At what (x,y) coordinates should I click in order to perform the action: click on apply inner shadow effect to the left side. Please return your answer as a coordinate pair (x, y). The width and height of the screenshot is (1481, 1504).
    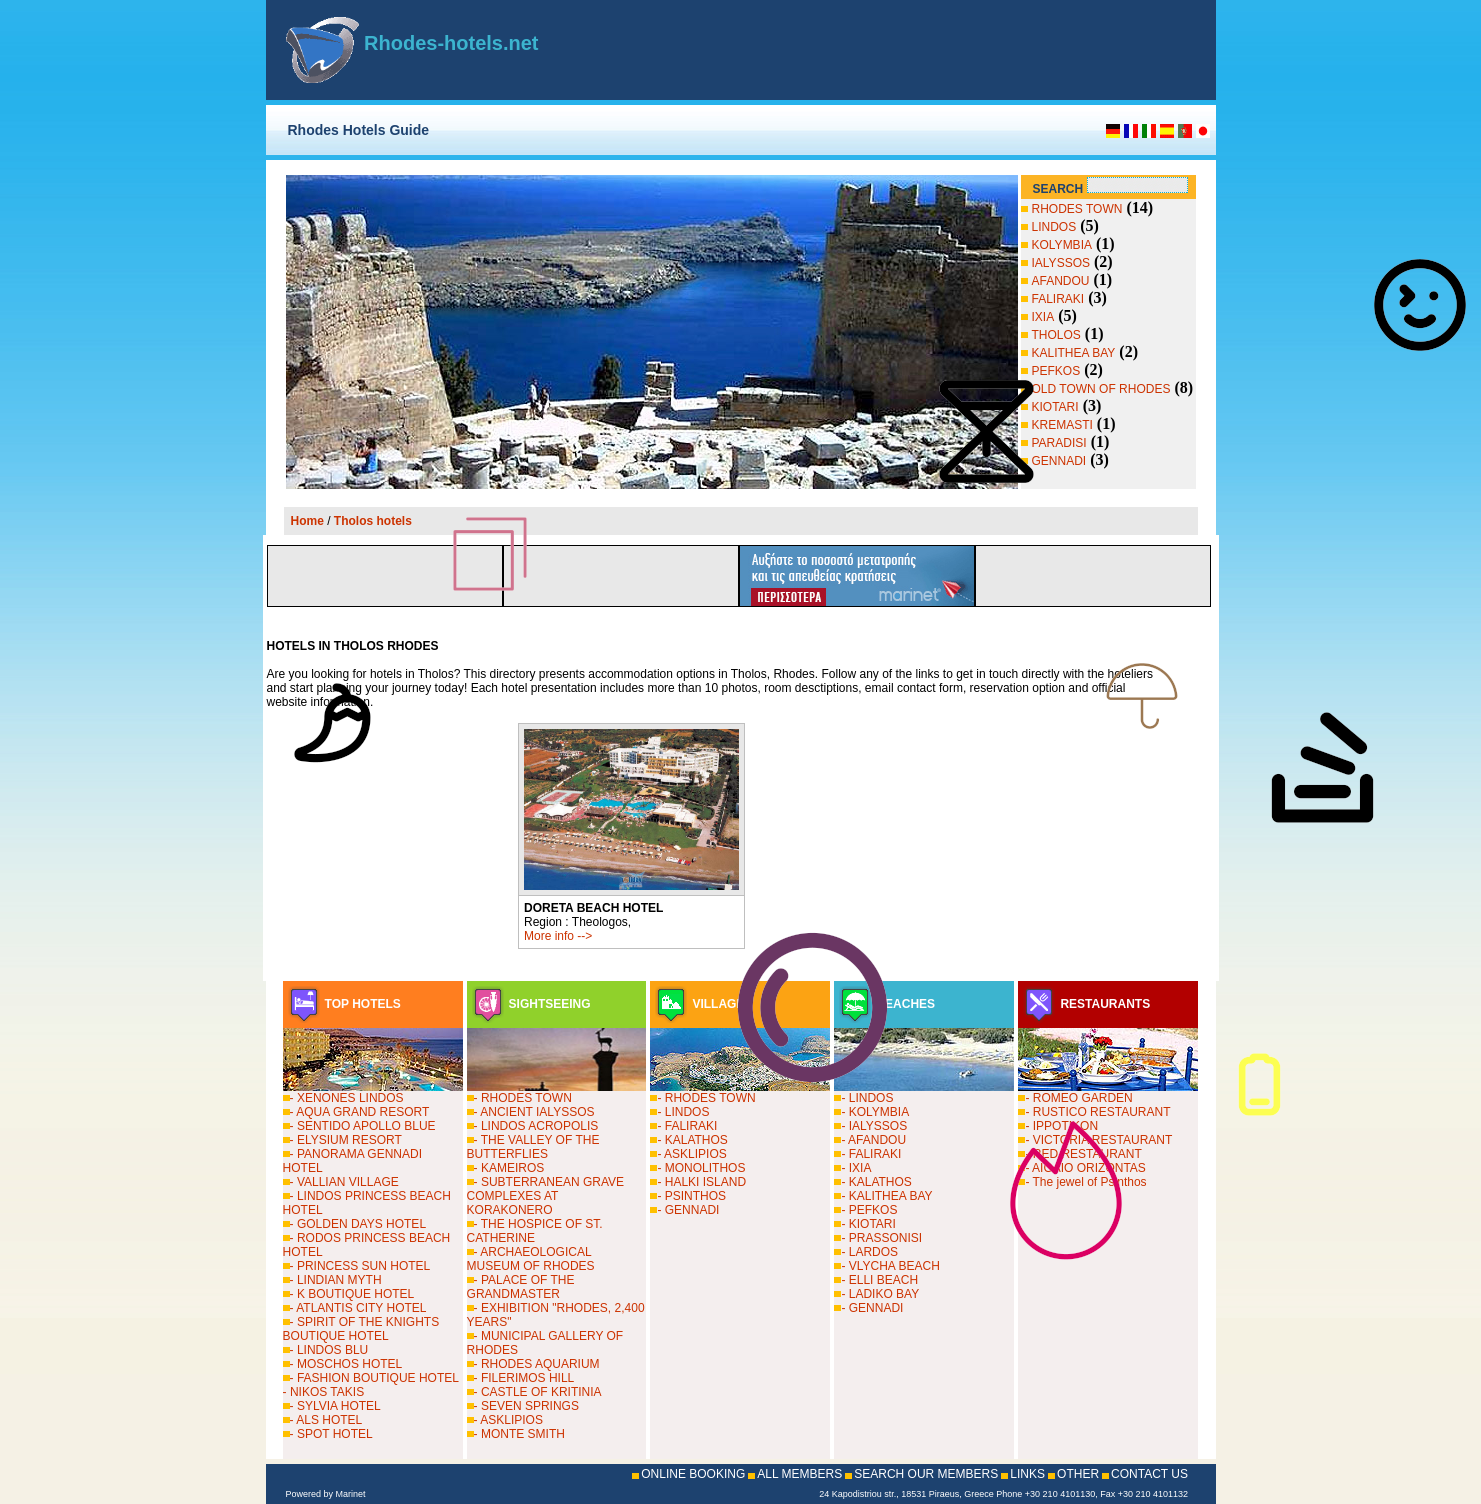
    Looking at the image, I should click on (812, 1007).